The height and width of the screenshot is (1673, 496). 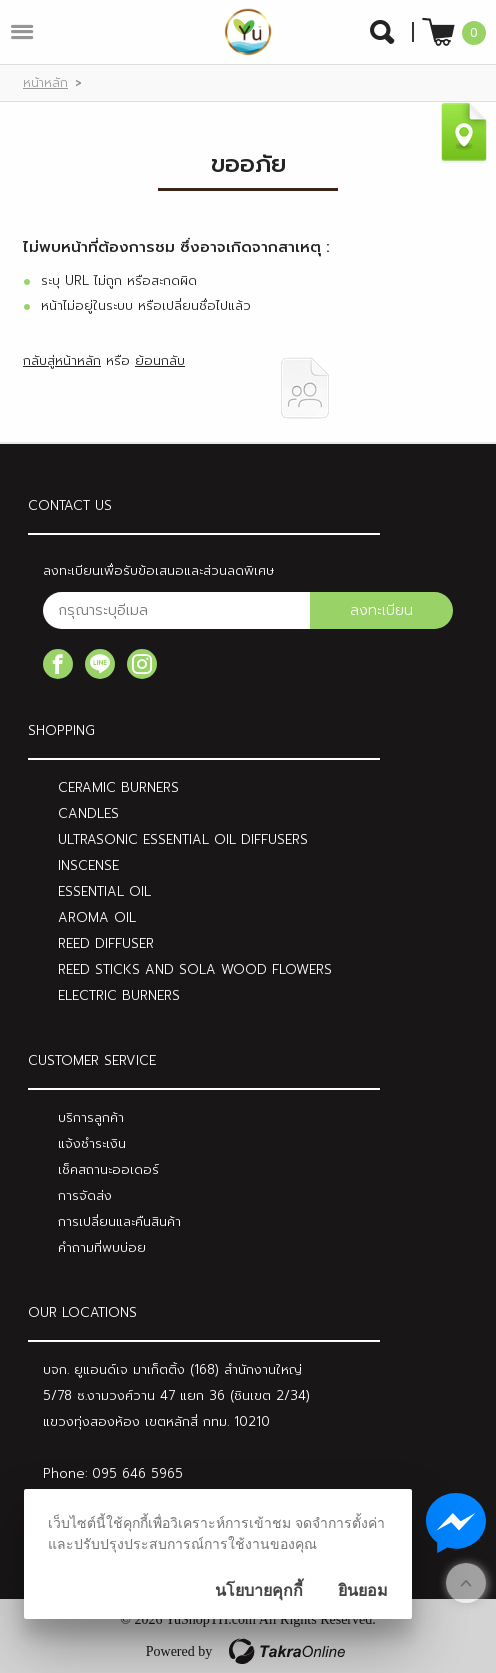 What do you see at coordinates (305, 388) in the screenshot?
I see `credits or attribution text file` at bounding box center [305, 388].